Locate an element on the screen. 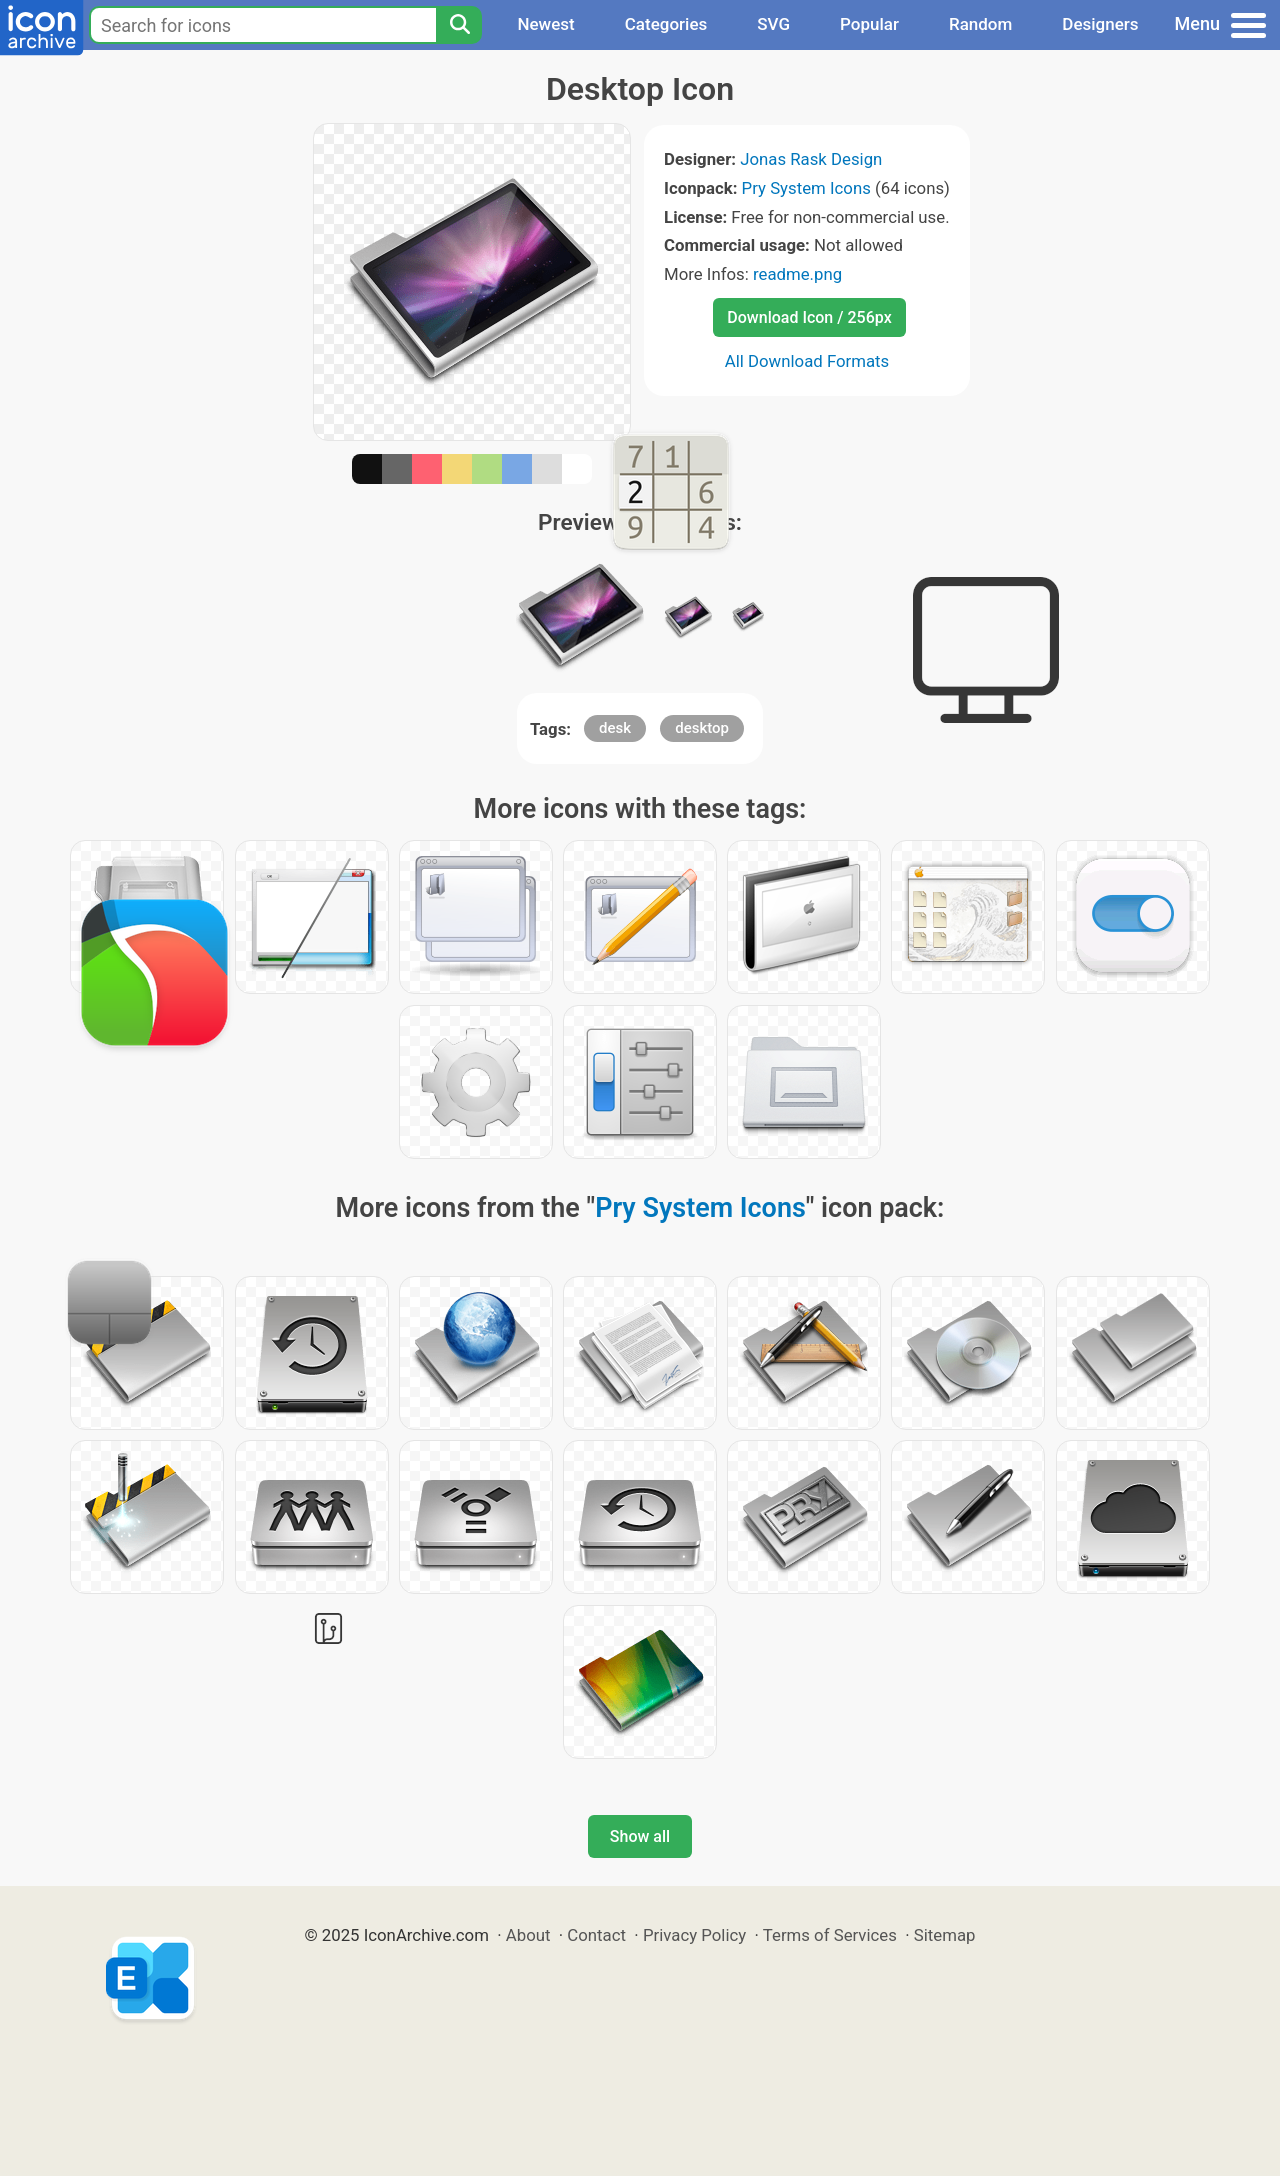 Image resolution: width=1280 pixels, height=2176 pixels. open microsoft exchange email app is located at coordinates (153, 1978).